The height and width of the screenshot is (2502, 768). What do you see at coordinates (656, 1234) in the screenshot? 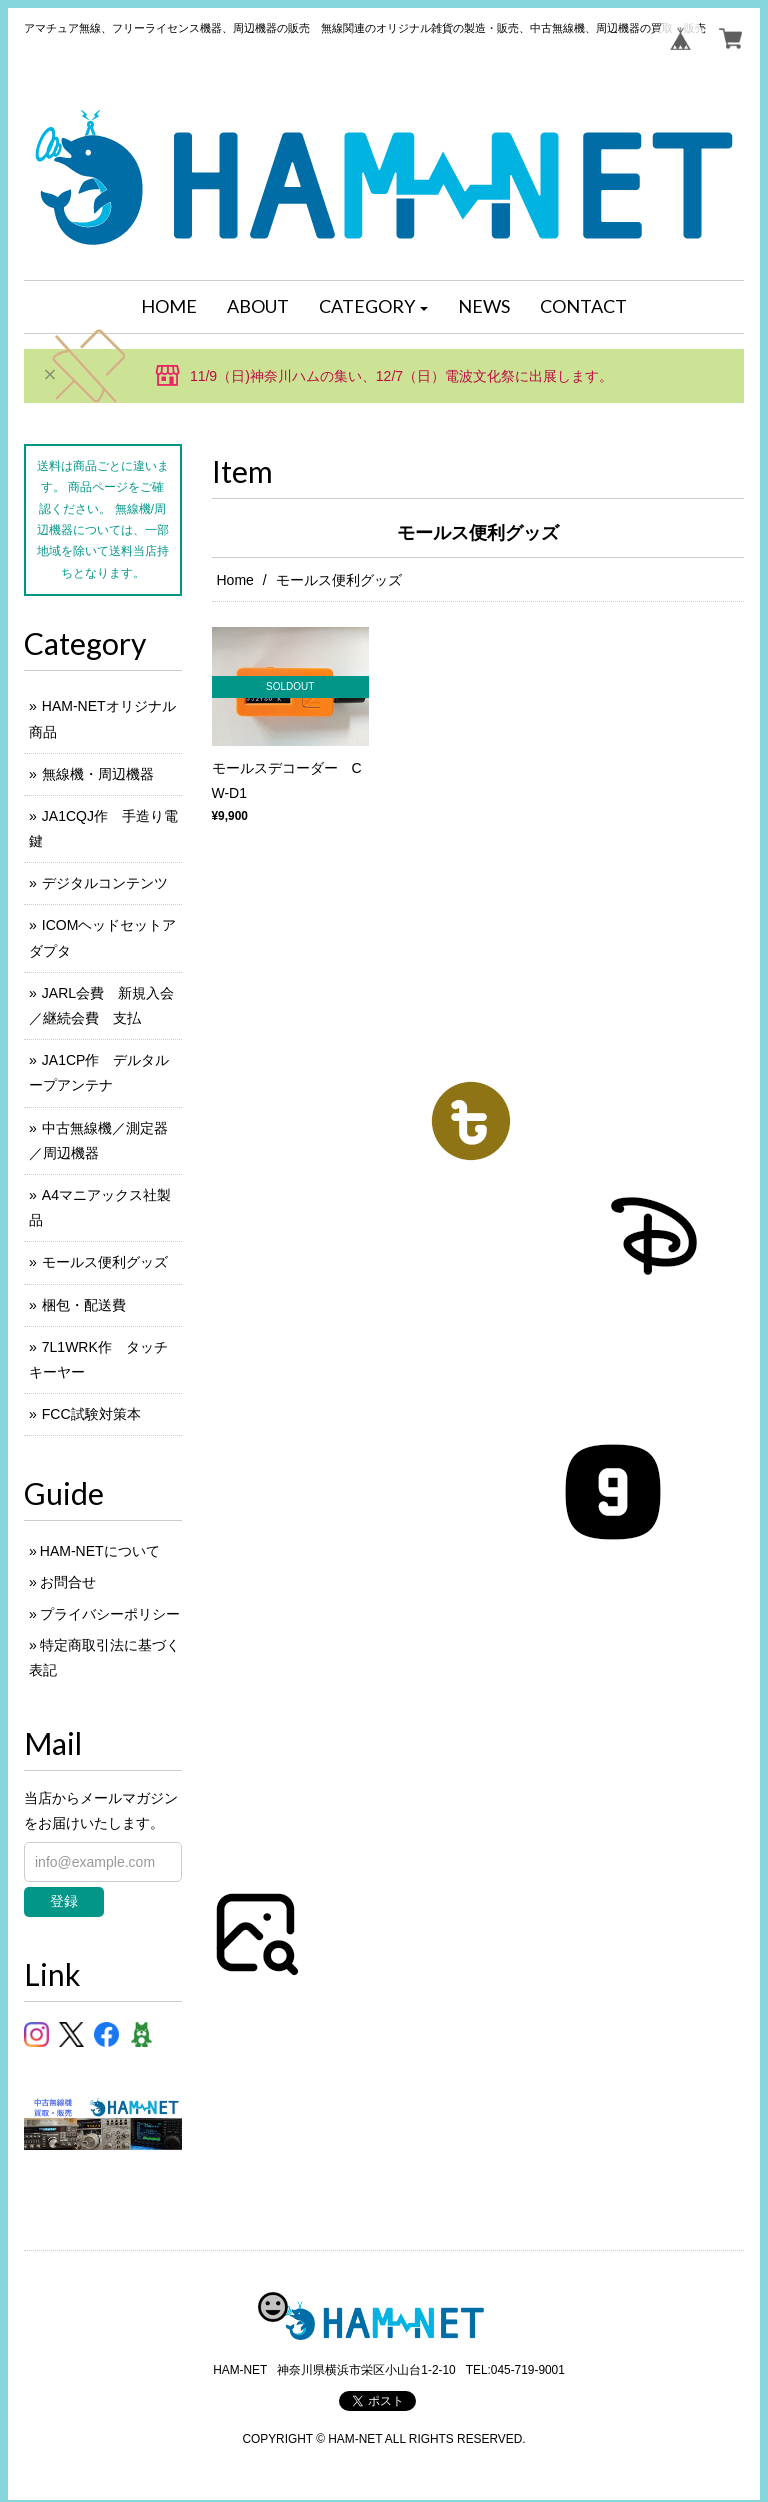
I see `access disney+ streaming service` at bounding box center [656, 1234].